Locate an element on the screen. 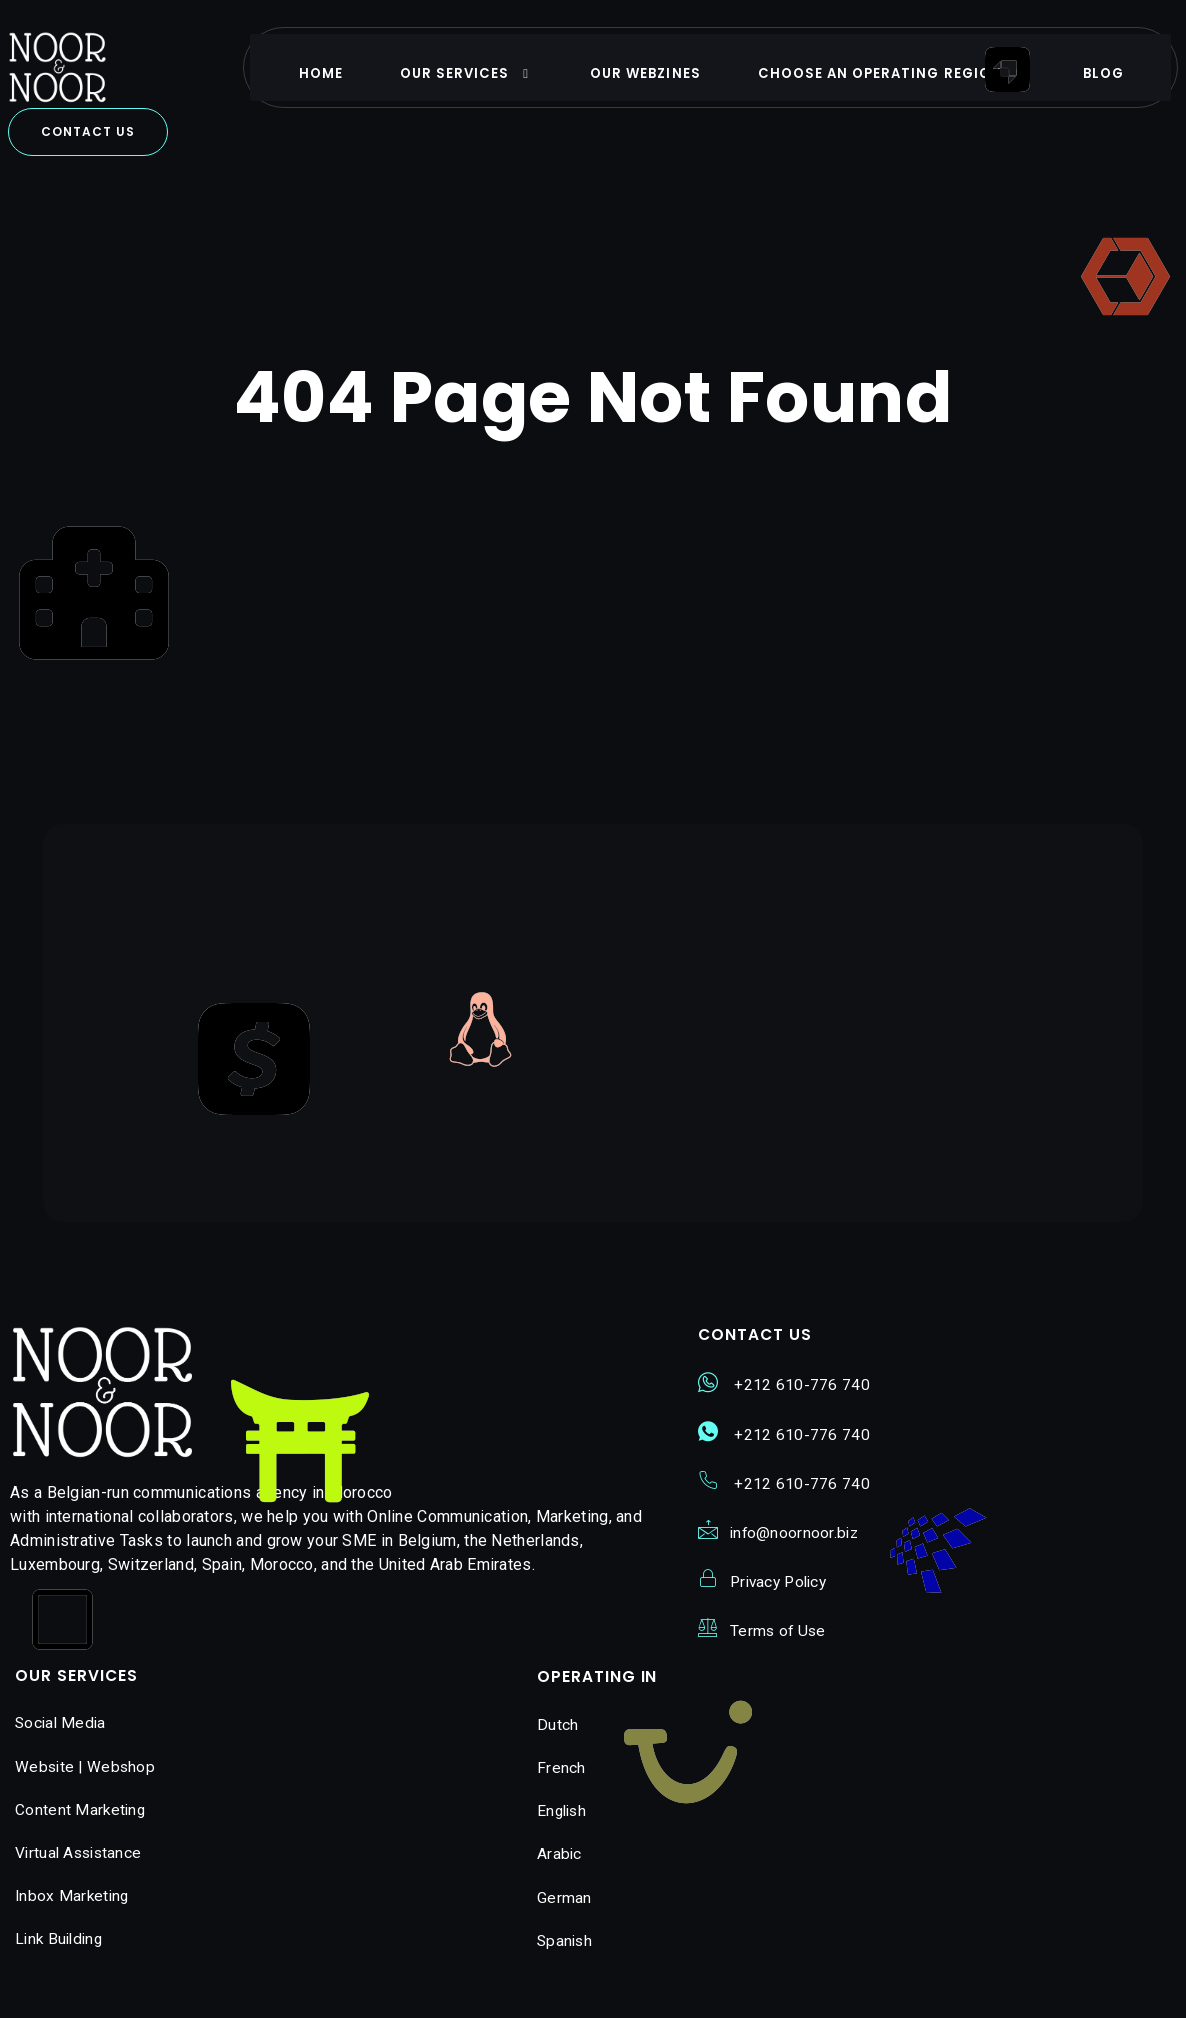 The image size is (1186, 2018). jinja templating engine logo is located at coordinates (300, 1441).